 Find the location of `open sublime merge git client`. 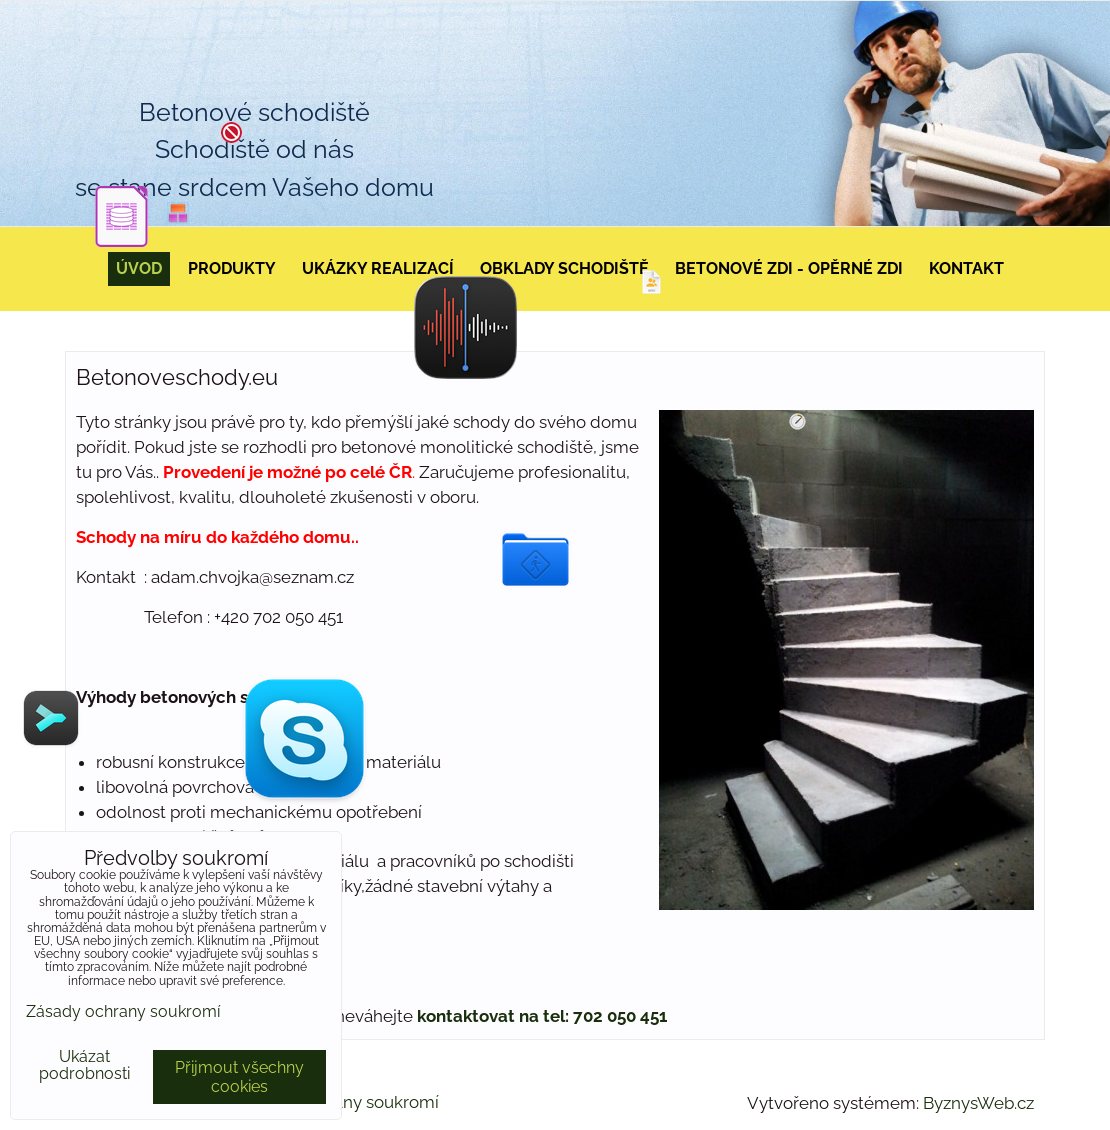

open sublime merge git client is located at coordinates (51, 718).